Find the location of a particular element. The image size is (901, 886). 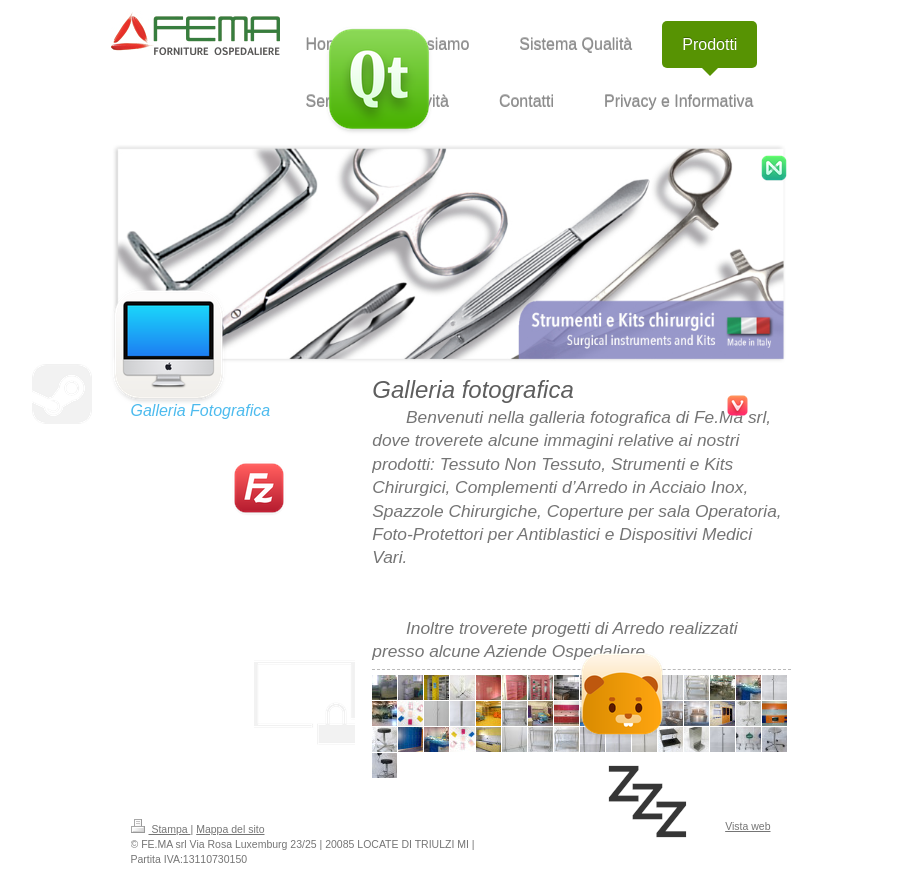

open FileZilla FTP client is located at coordinates (259, 488).